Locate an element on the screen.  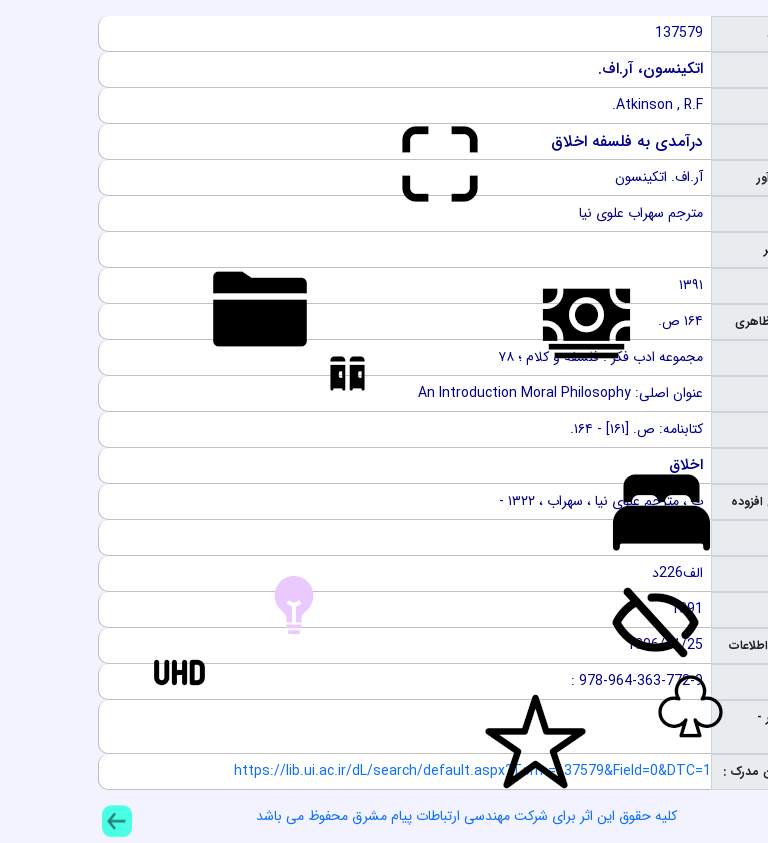
scan a QR code or barcode is located at coordinates (440, 164).